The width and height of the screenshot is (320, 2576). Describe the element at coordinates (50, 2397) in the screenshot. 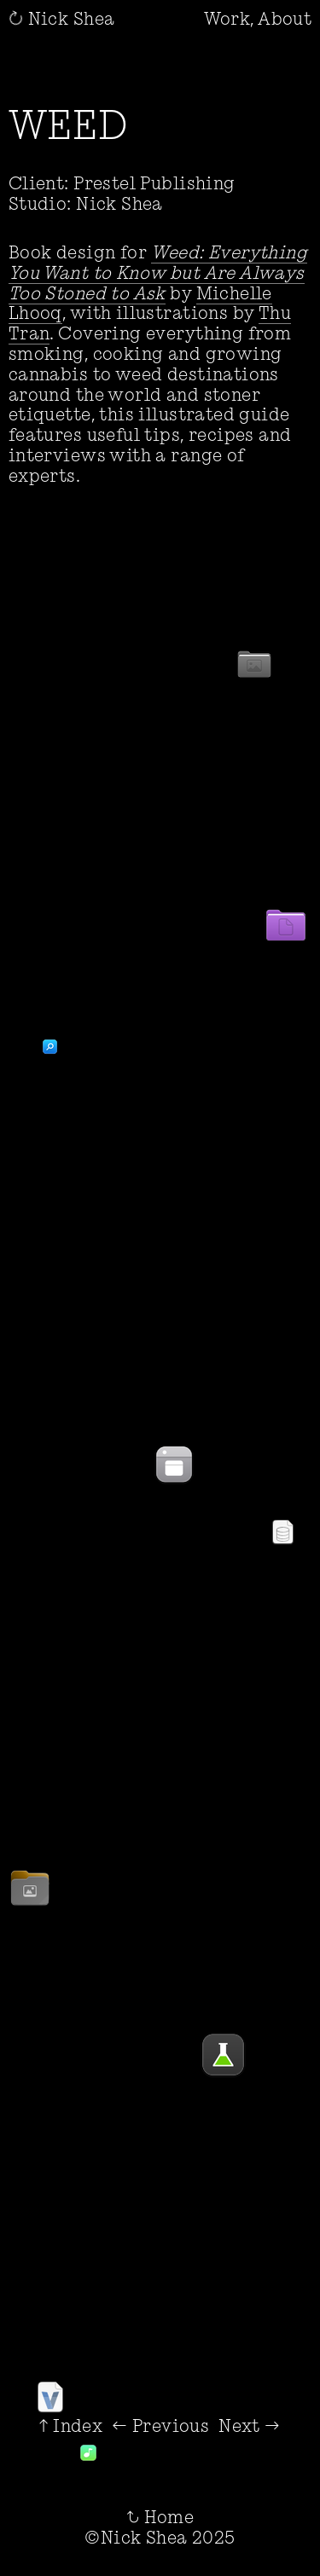

I see `a v programming language source file` at that location.